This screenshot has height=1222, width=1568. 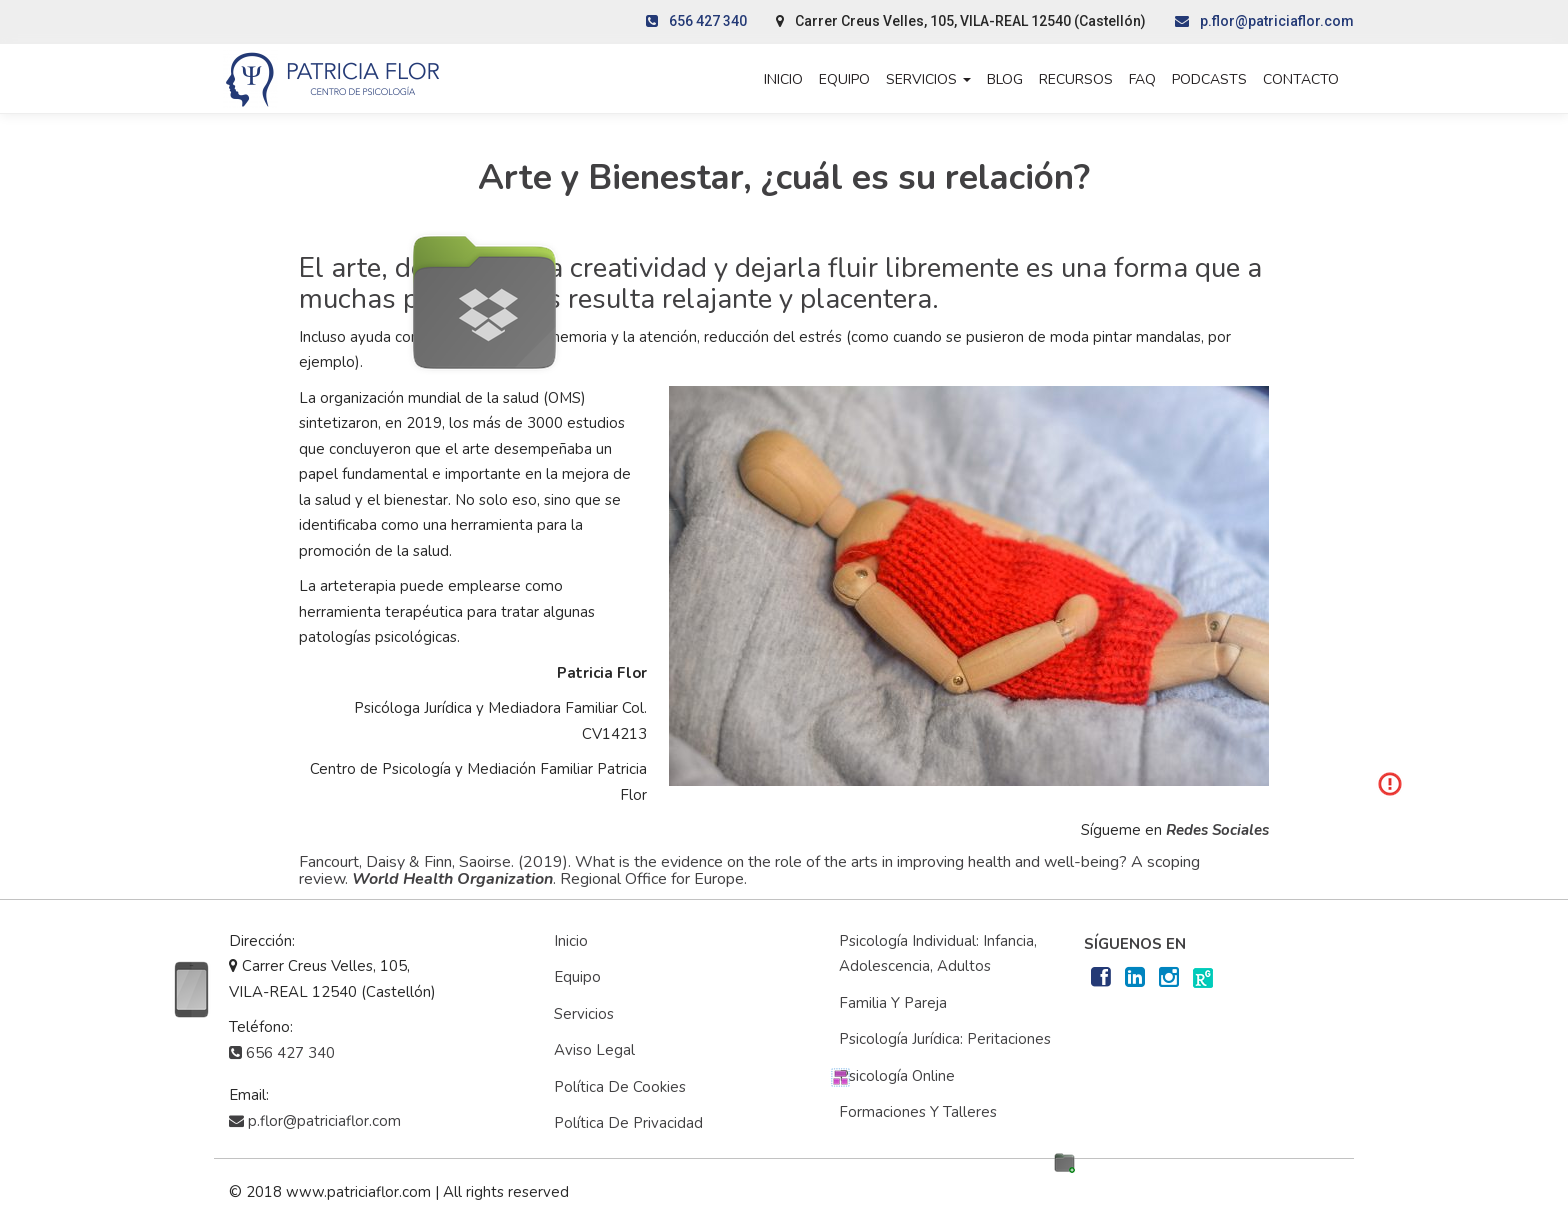 I want to click on create a new folder, so click(x=1064, y=1162).